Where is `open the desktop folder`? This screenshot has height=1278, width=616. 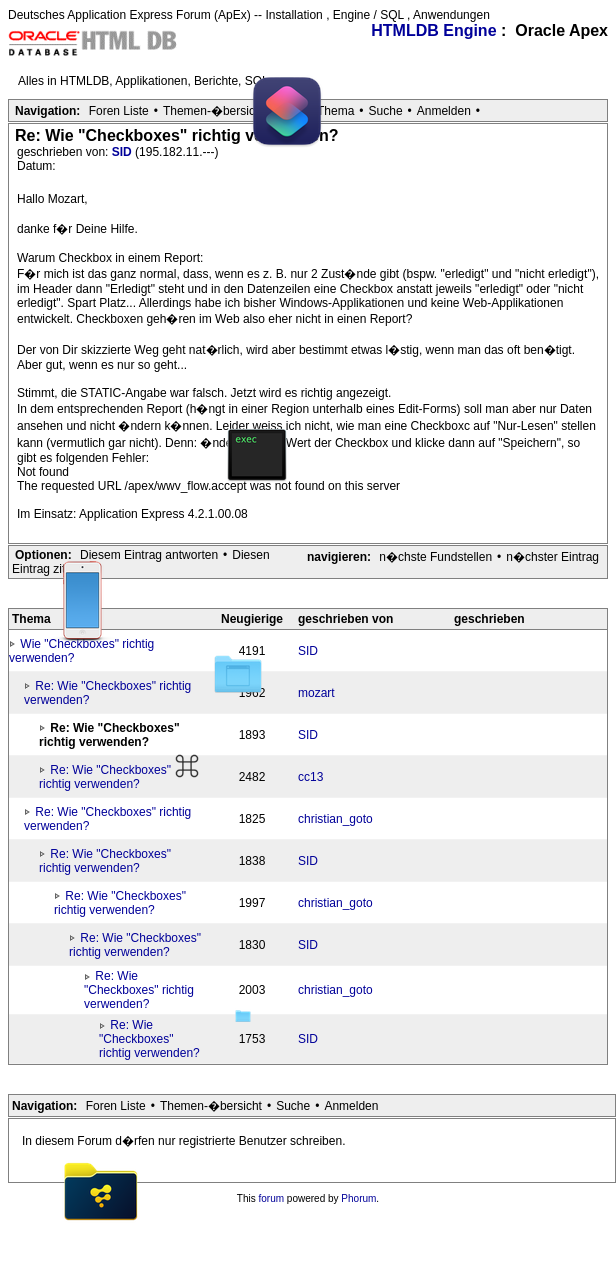
open the desktop folder is located at coordinates (238, 674).